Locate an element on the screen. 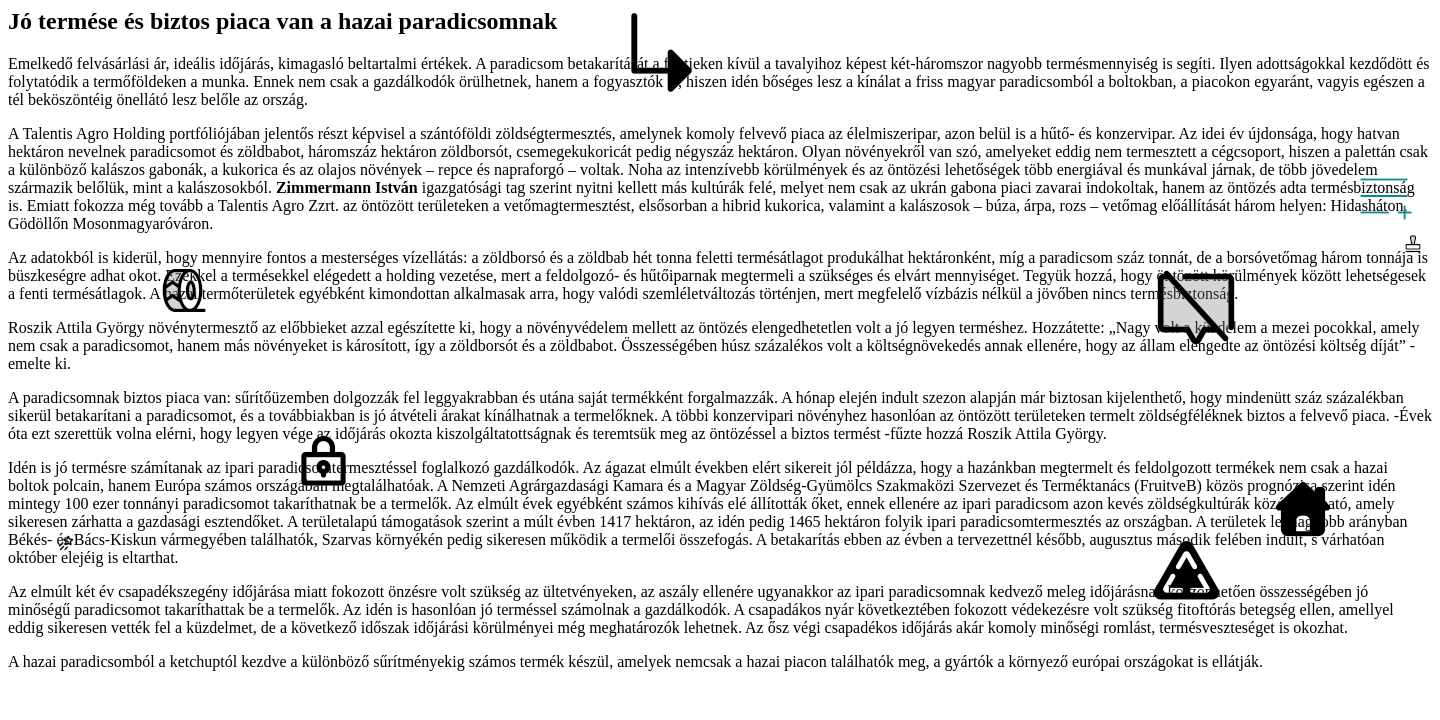  reply to a message or comment is located at coordinates (655, 52).